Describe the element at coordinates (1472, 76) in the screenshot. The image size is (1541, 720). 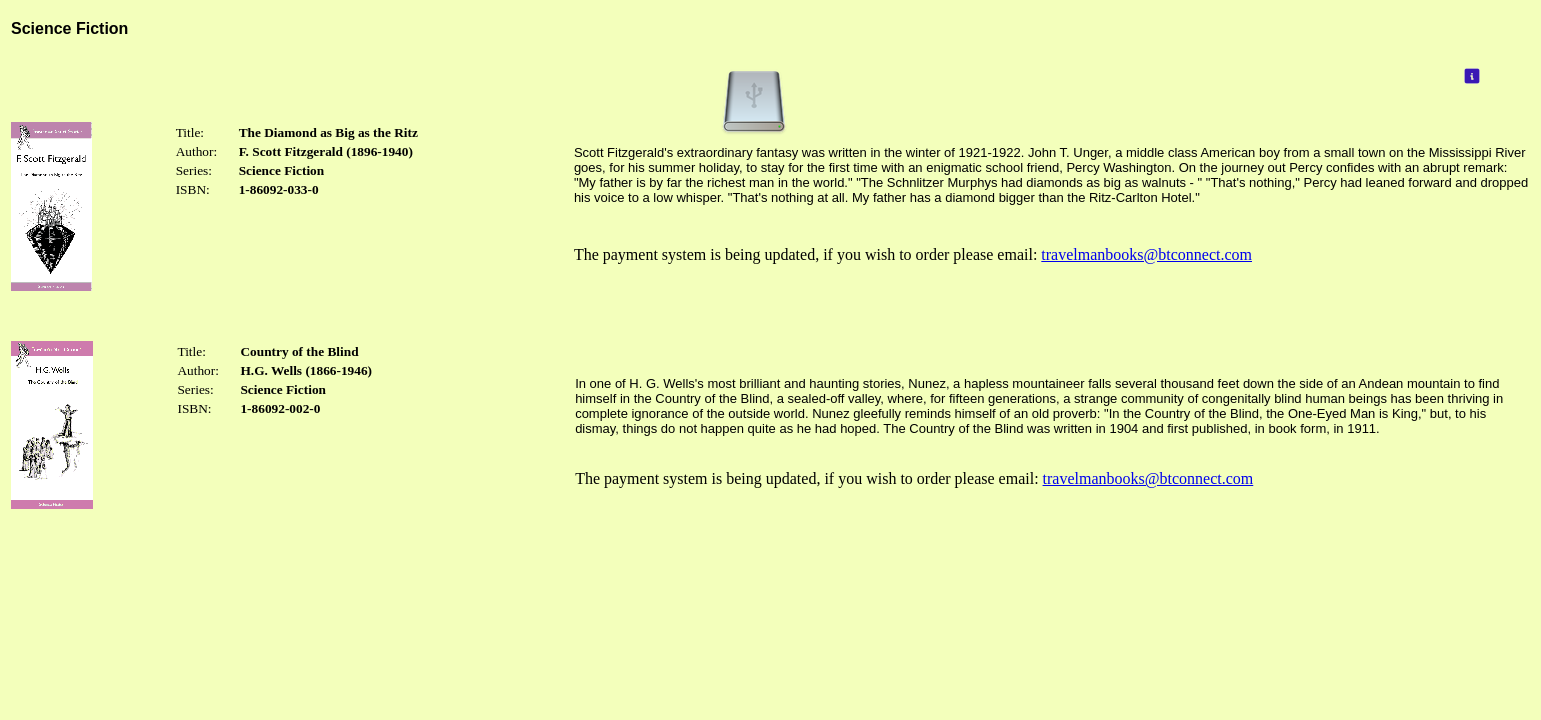
I see `view more information or details` at that location.